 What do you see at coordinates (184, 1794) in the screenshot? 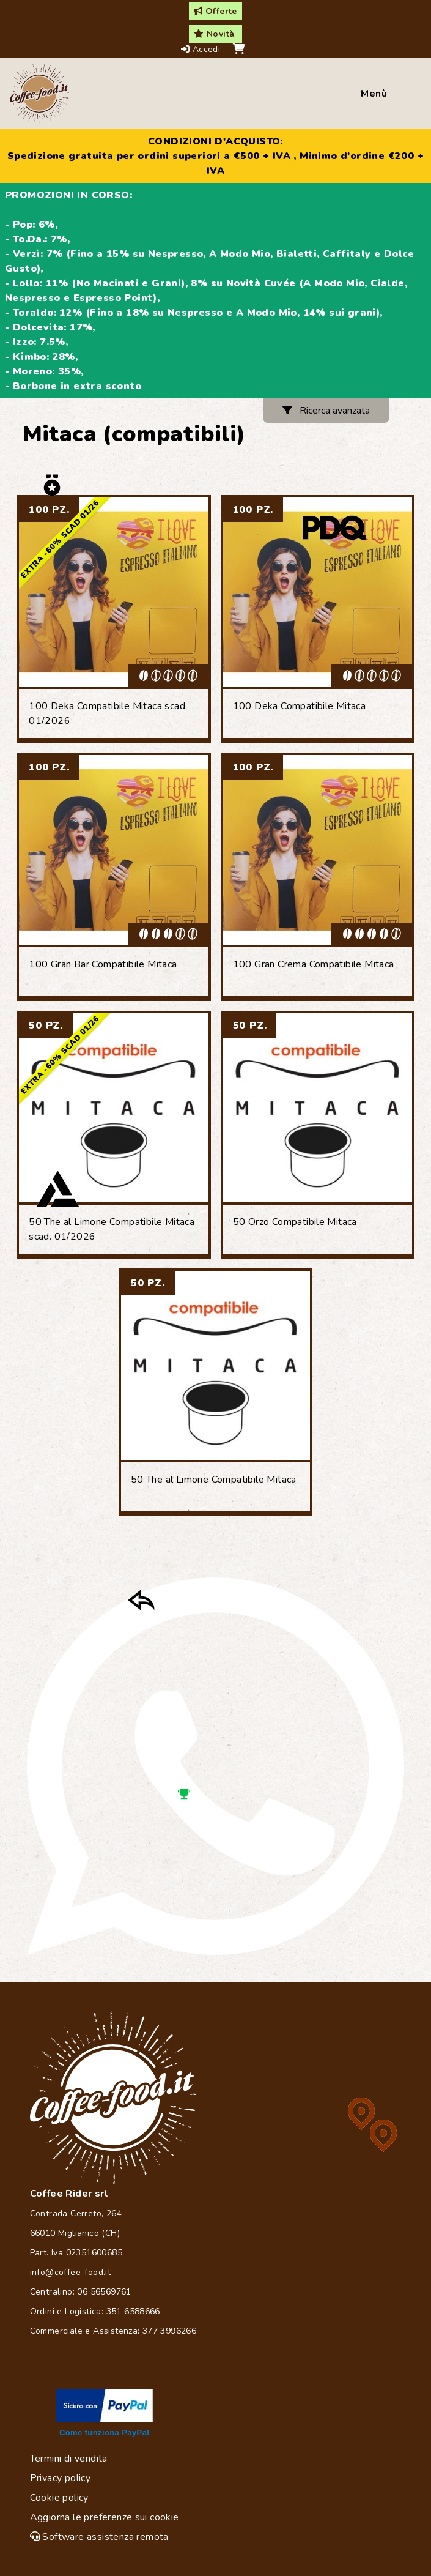
I see `view achievements or awards` at bounding box center [184, 1794].